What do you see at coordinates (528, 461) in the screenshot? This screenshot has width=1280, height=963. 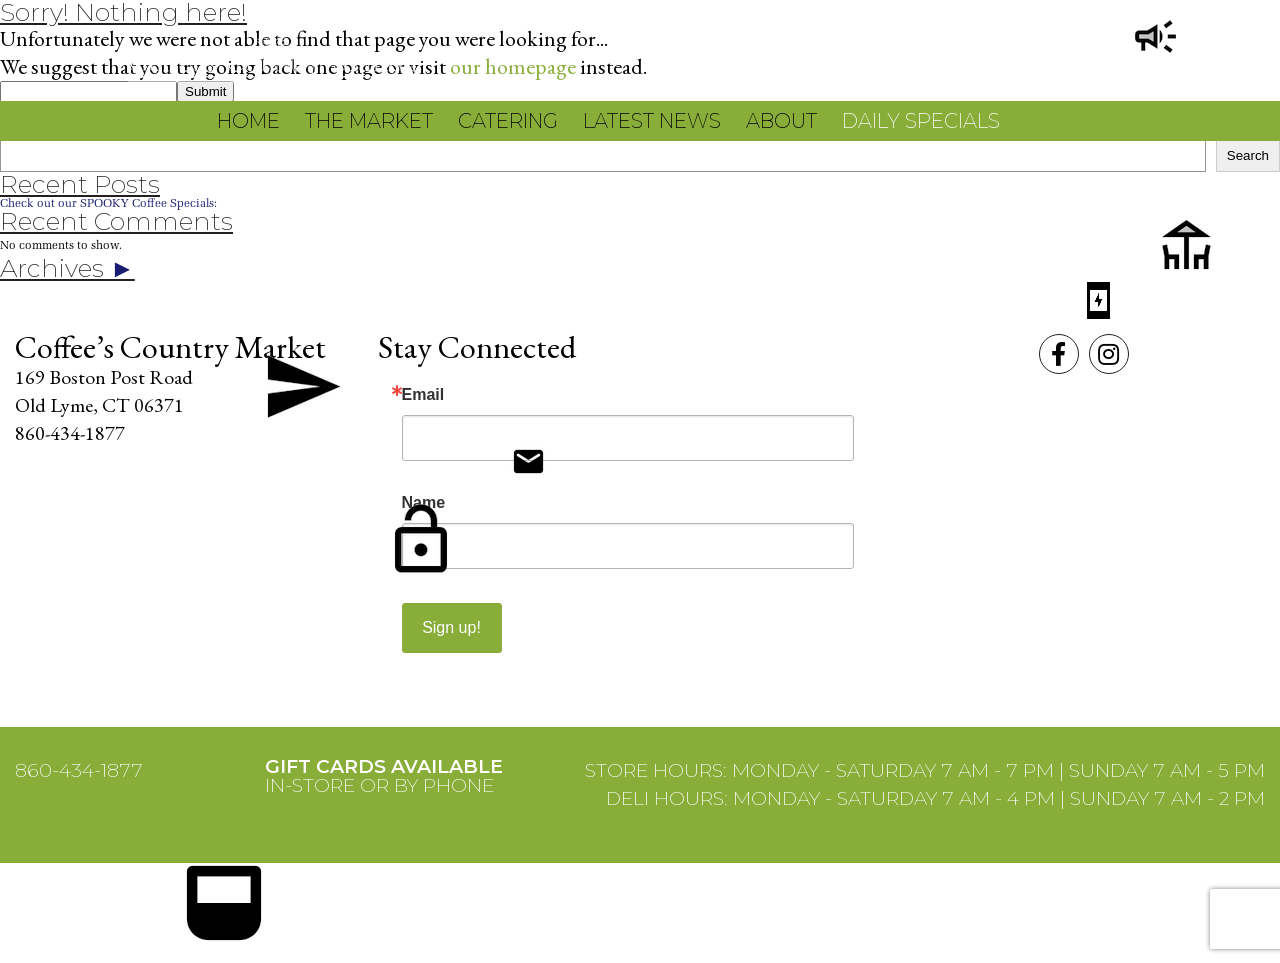 I see `access your email inbox` at bounding box center [528, 461].